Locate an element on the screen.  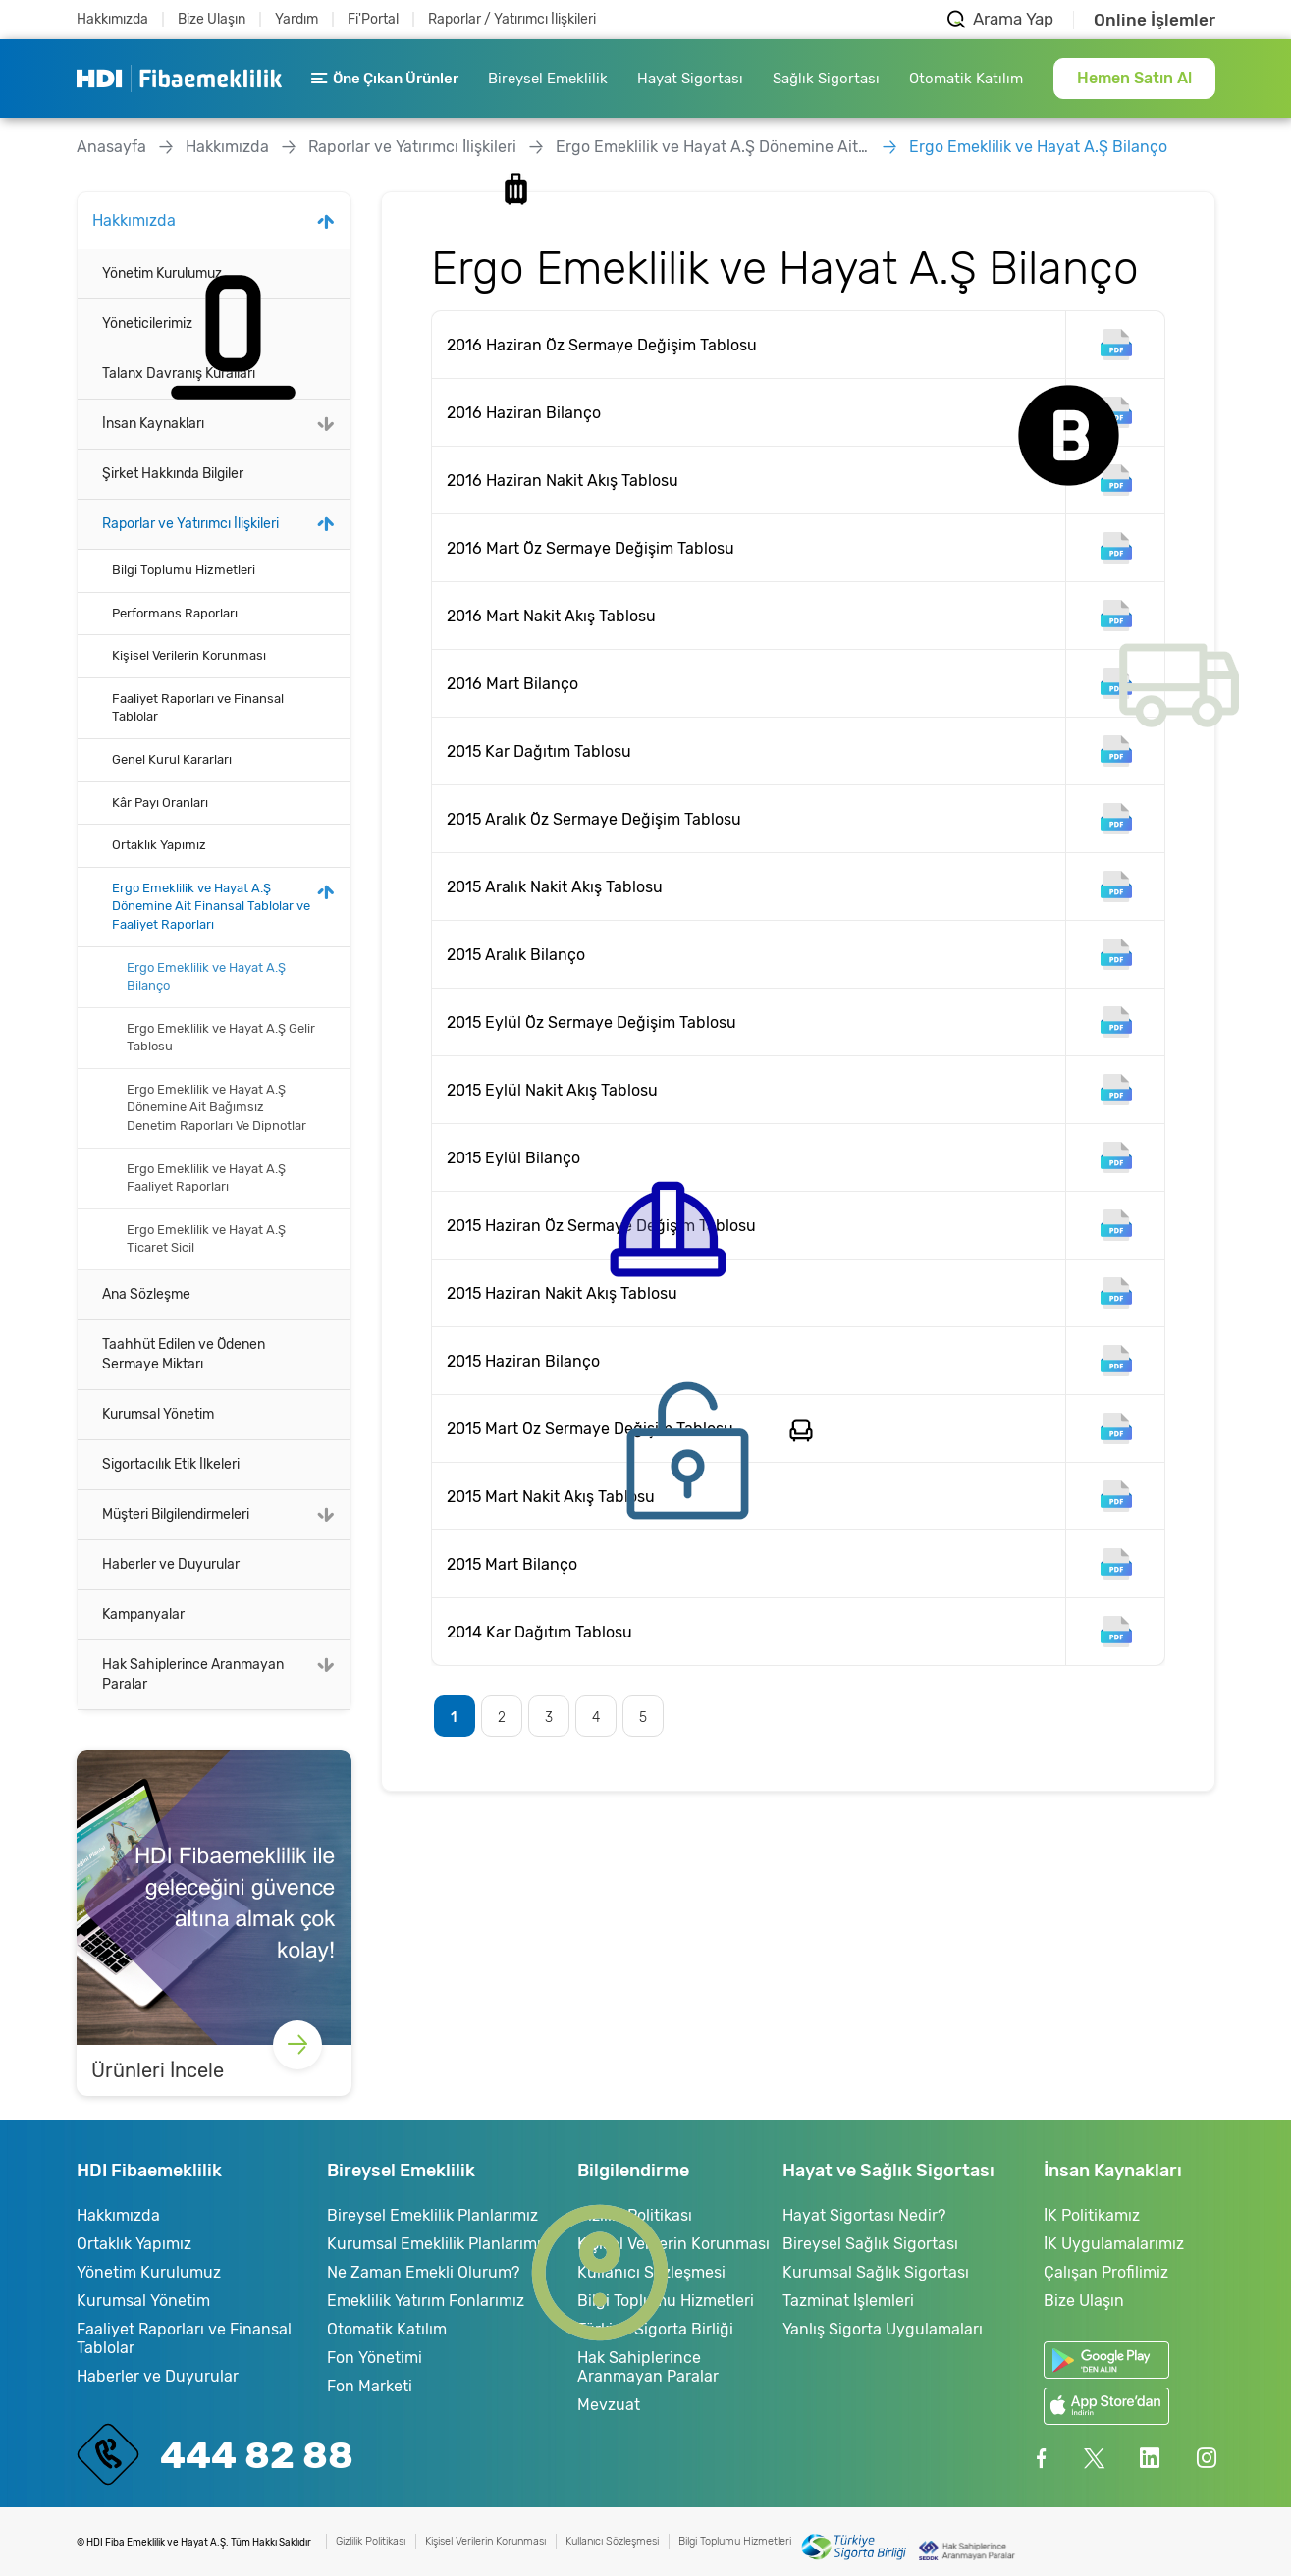
unlocked or unsecured state is located at coordinates (687, 1458).